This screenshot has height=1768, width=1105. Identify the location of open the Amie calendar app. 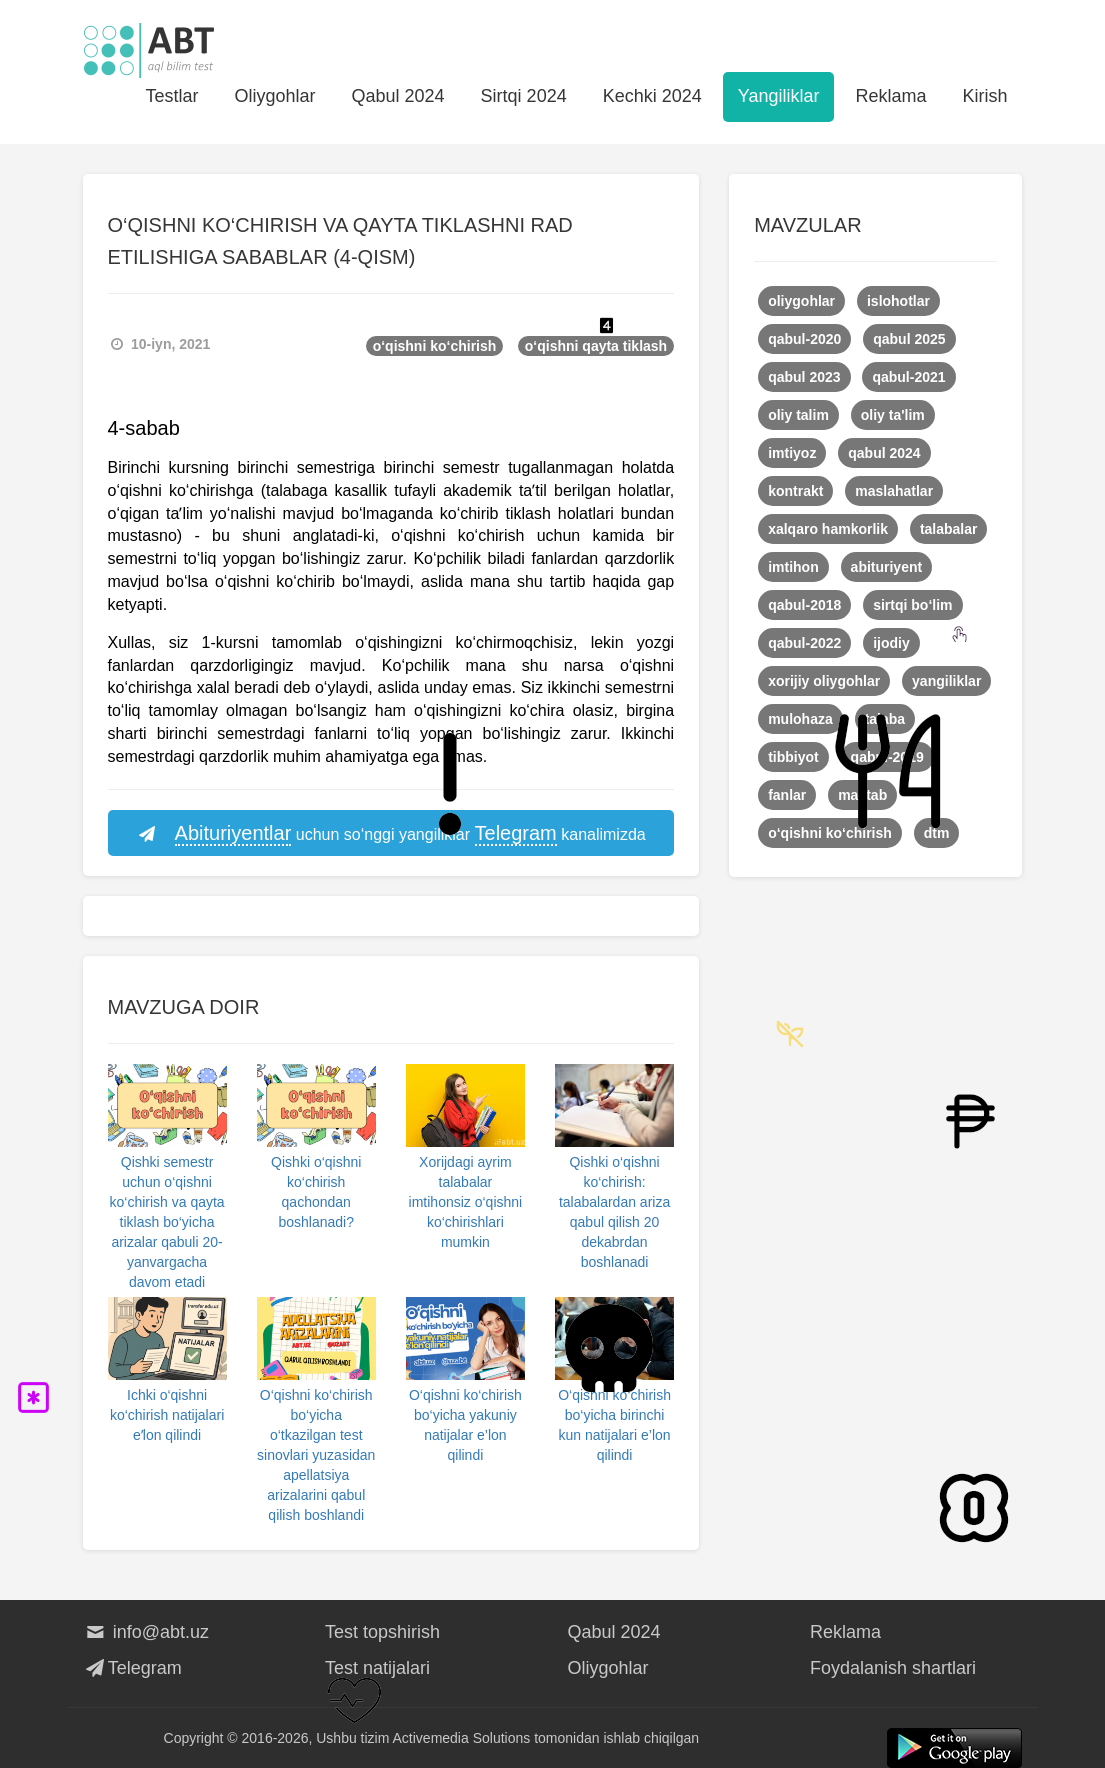
(974, 1508).